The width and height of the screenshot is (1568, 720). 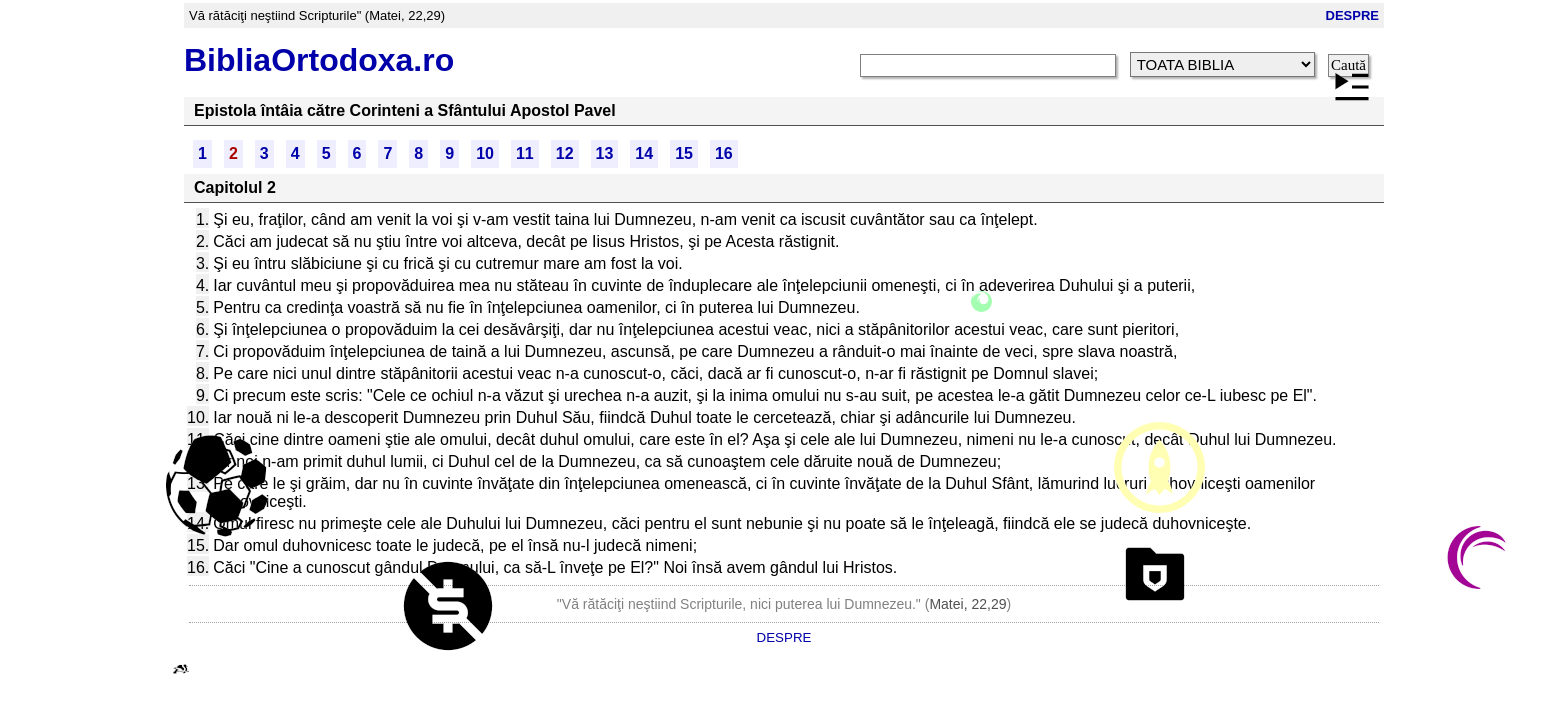 What do you see at coordinates (1159, 467) in the screenshot?
I see `visit proto.io website or app` at bounding box center [1159, 467].